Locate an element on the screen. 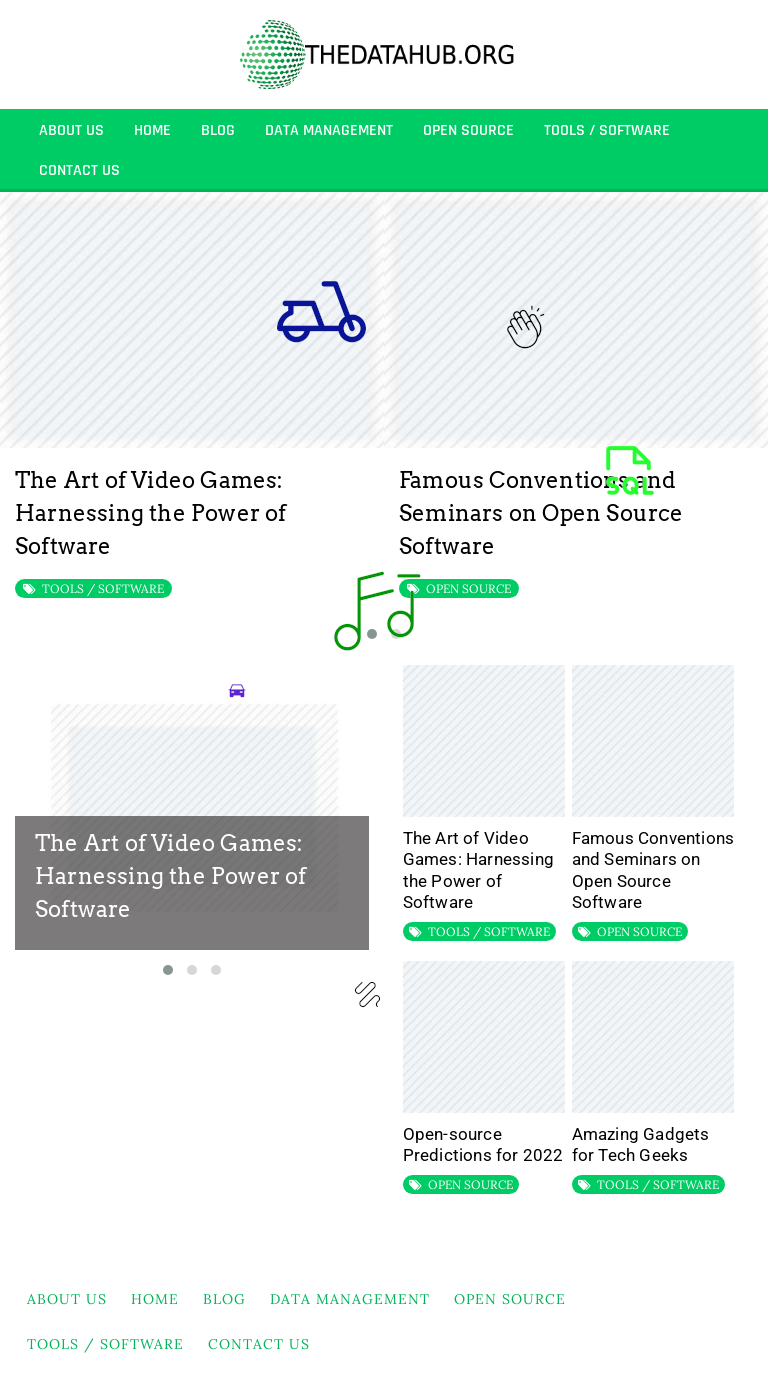 This screenshot has height=1387, width=768. select moped or scooter delivery option is located at coordinates (321, 314).